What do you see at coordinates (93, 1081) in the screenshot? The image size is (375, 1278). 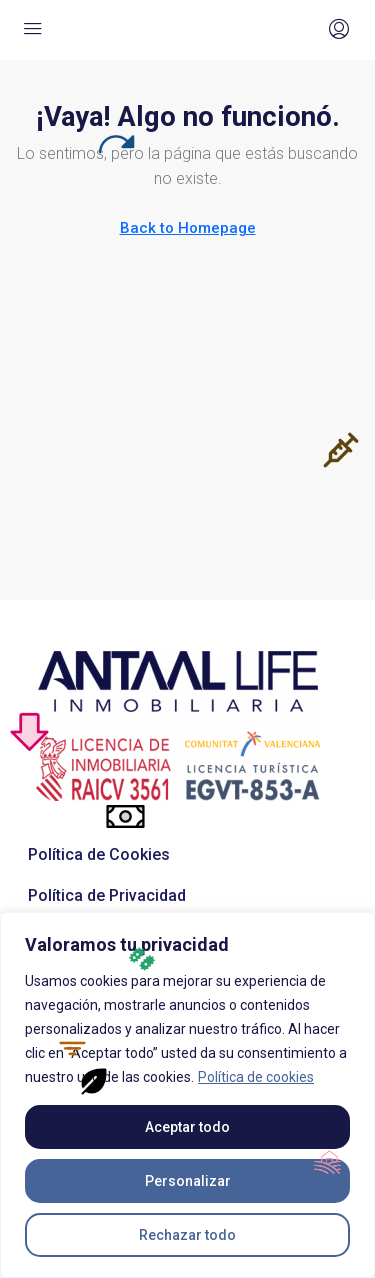 I see `indicates eco-friendly or sustainable option` at bounding box center [93, 1081].